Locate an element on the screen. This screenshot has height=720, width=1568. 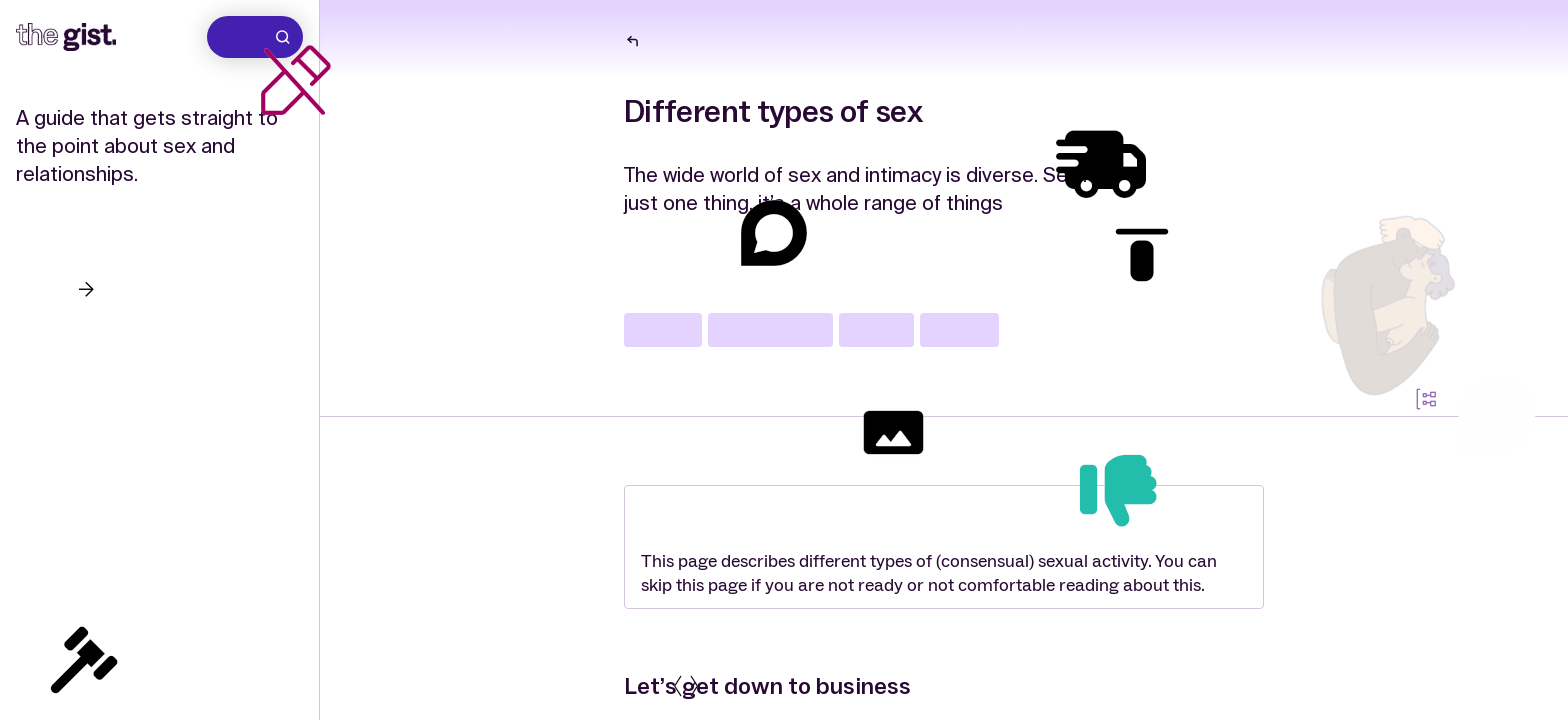
dislike or downvote content is located at coordinates (1119, 489).